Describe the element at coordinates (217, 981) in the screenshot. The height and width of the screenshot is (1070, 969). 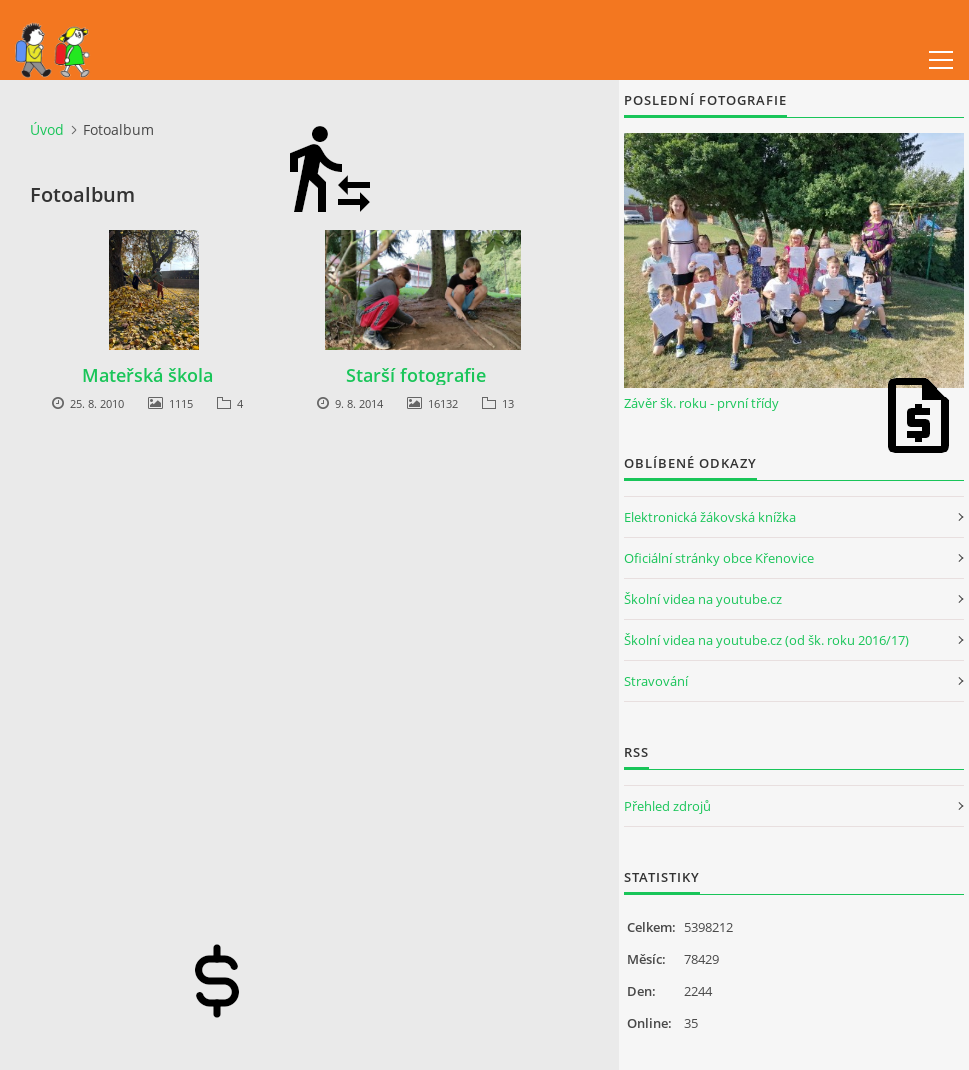
I see `view pricing or payment options` at that location.